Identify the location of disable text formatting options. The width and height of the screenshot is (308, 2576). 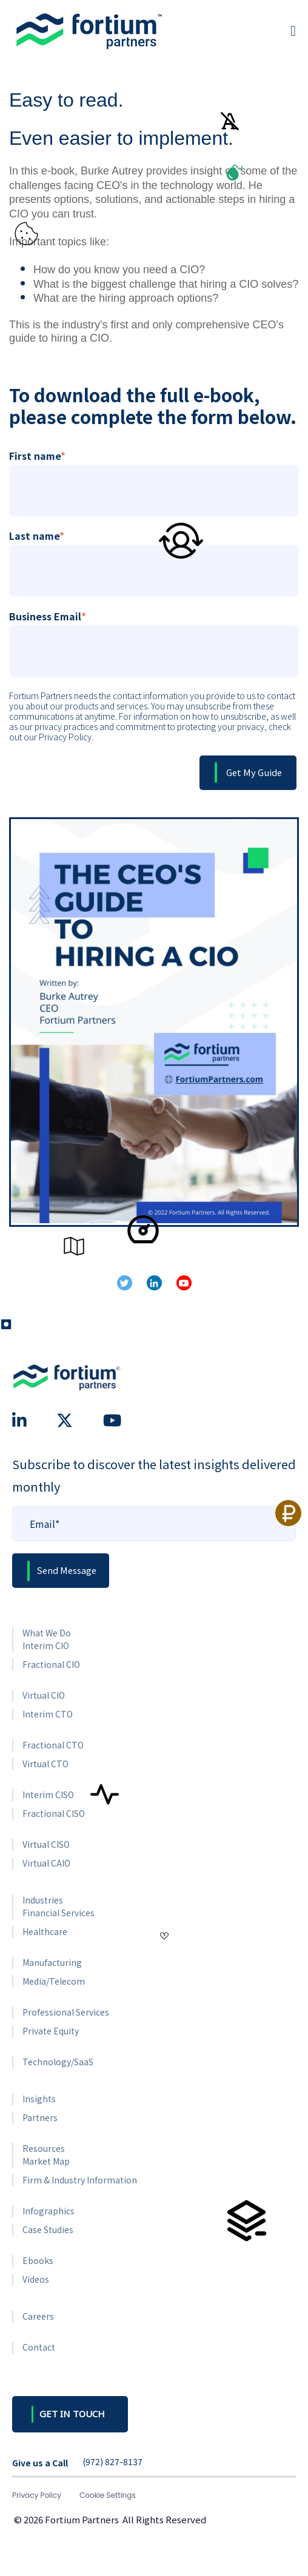
(230, 121).